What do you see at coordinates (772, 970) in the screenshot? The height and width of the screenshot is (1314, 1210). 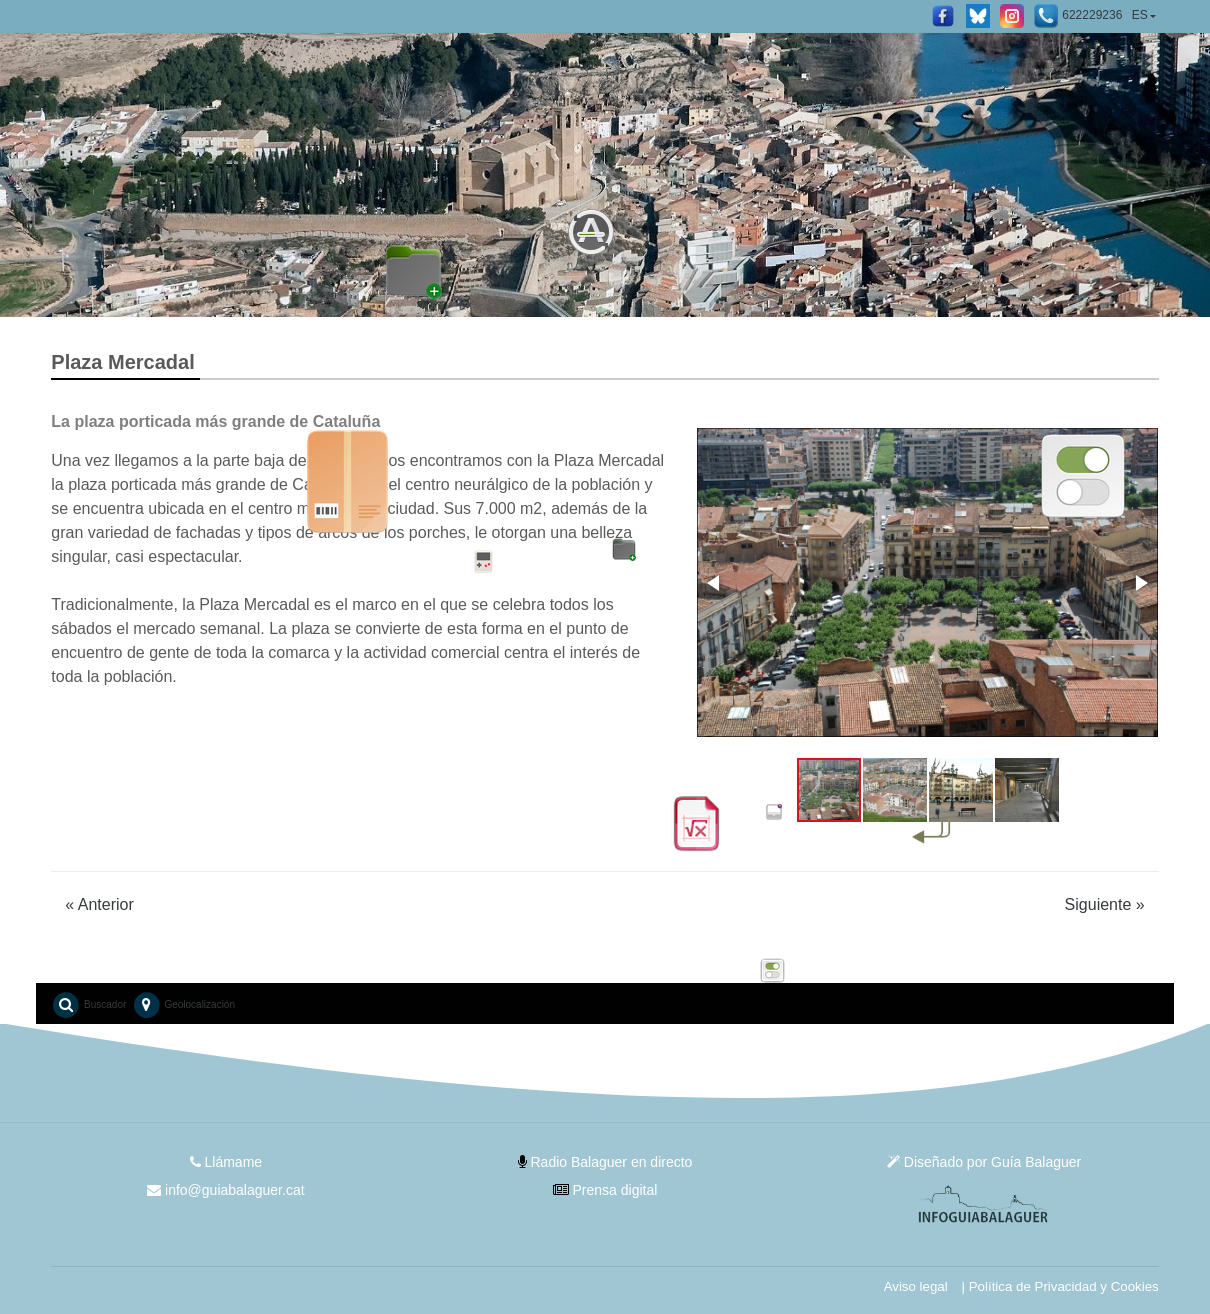 I see `open unity tweak tool settings` at bounding box center [772, 970].